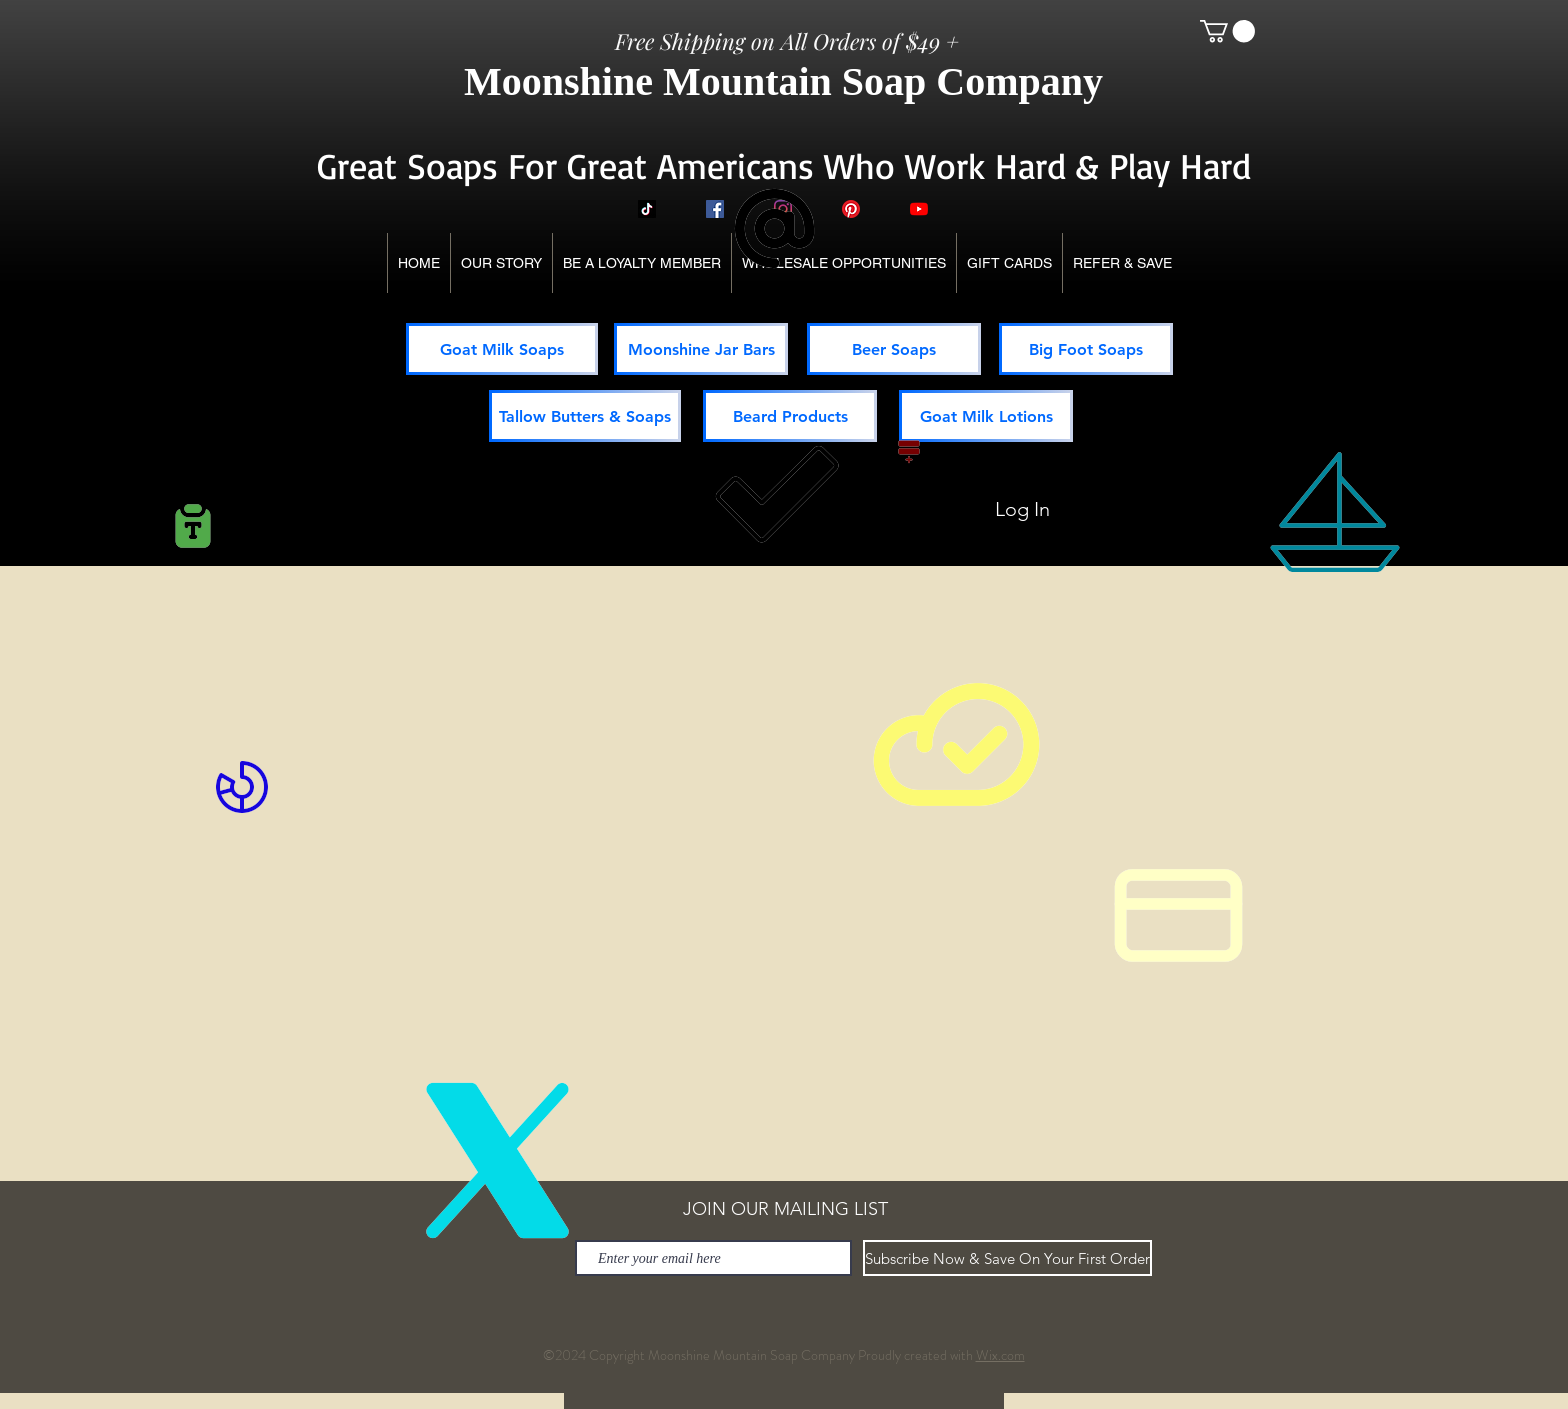 Image resolution: width=1568 pixels, height=1409 pixels. Describe the element at coordinates (775, 492) in the screenshot. I see `confirm or submit an action` at that location.